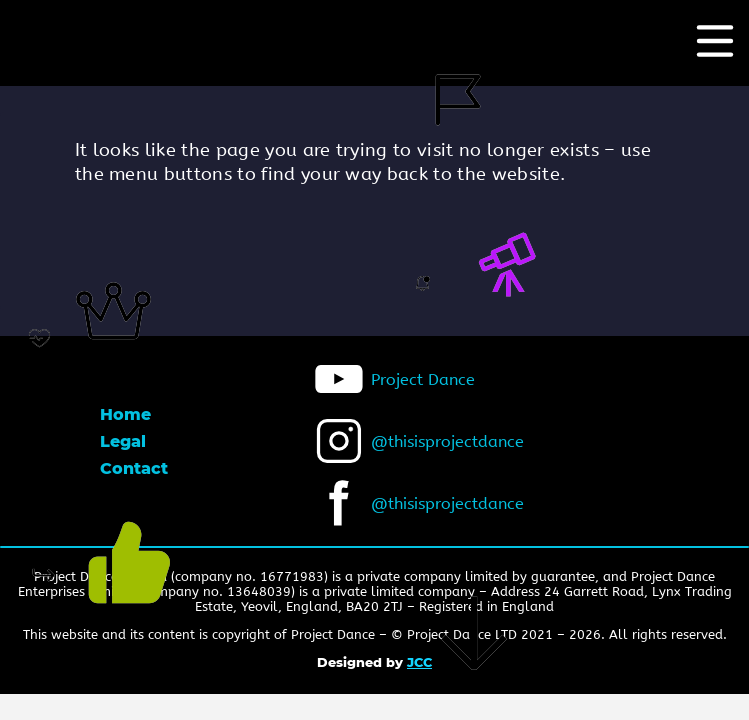  I want to click on indent selected text or code, so click(43, 575).